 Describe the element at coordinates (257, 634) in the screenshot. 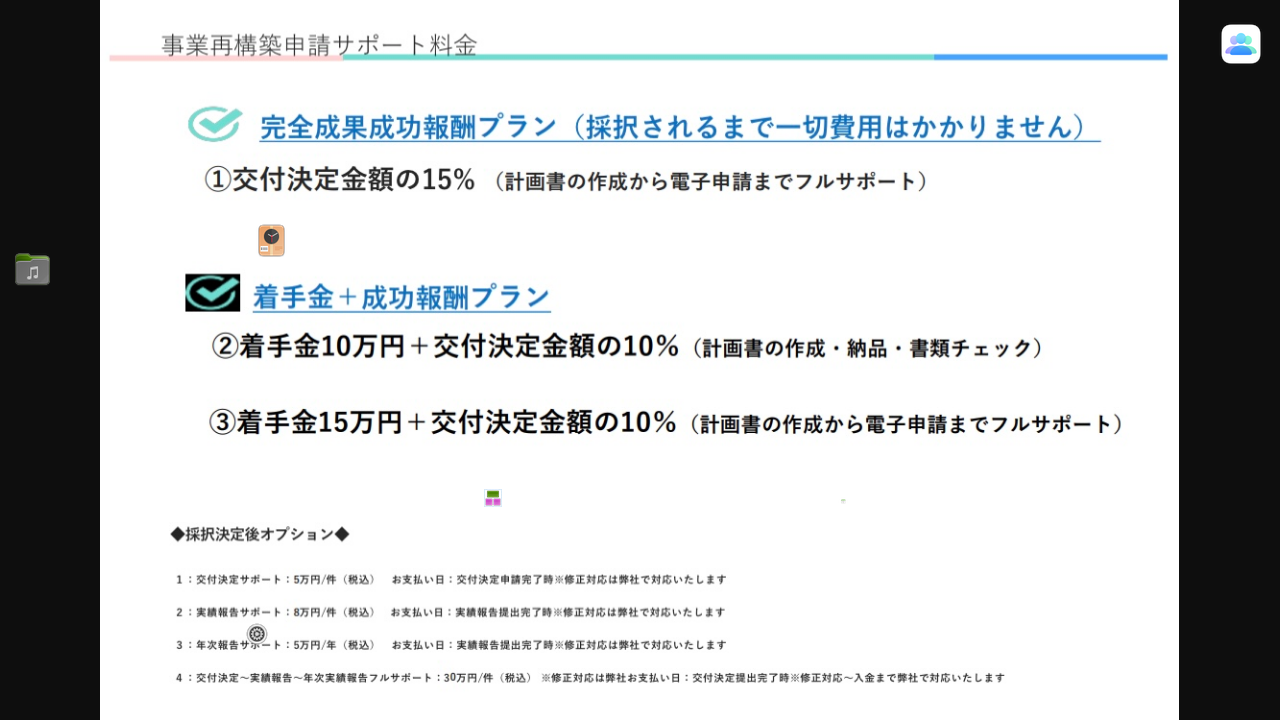

I see `open system settings` at that location.